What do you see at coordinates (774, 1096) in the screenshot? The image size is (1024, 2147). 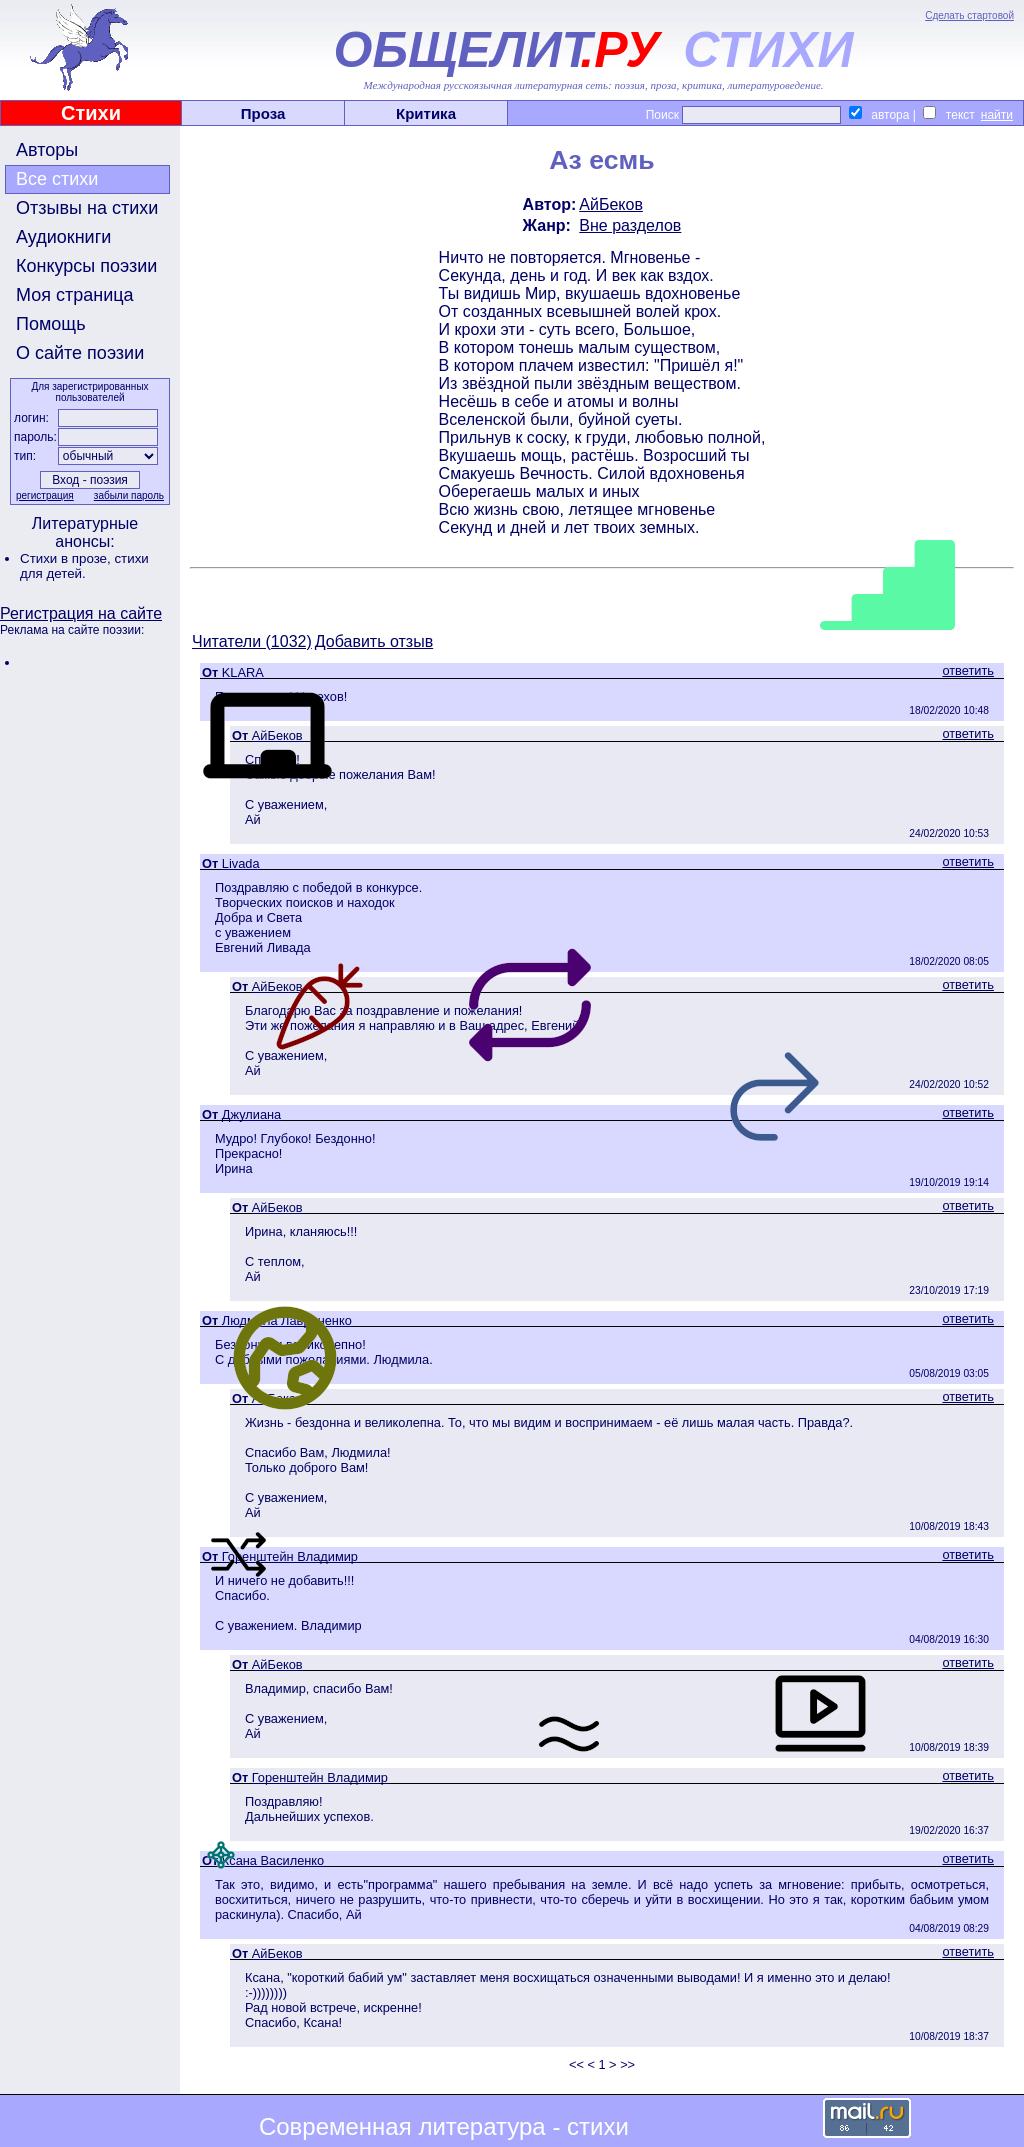 I see `redo last action` at bounding box center [774, 1096].